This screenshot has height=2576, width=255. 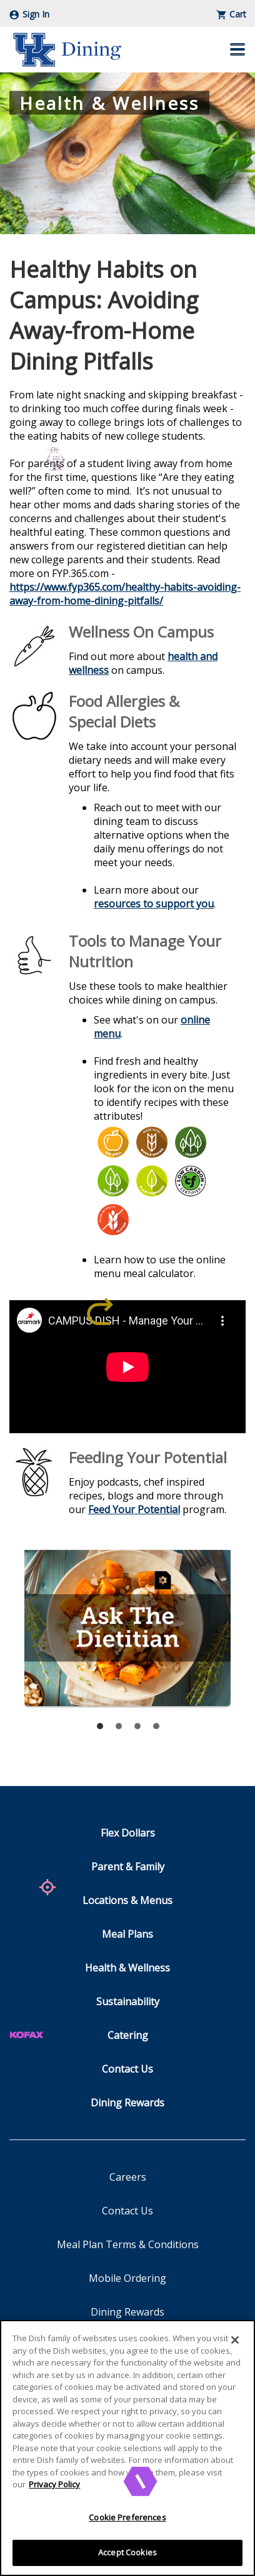 What do you see at coordinates (56, 459) in the screenshot?
I see `visit instructables website or app` at bounding box center [56, 459].